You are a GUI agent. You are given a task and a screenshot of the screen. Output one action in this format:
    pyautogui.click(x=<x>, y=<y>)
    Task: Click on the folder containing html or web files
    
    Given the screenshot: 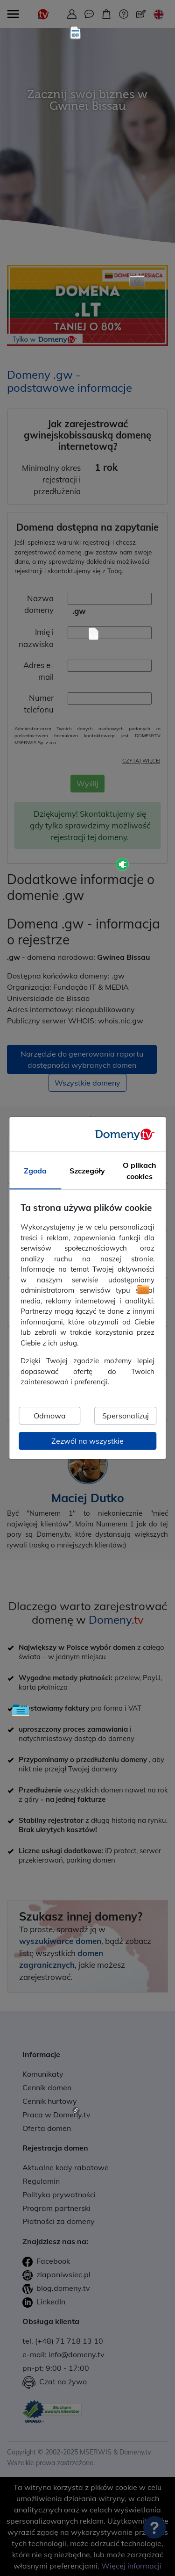 What is the action you would take?
    pyautogui.click(x=137, y=281)
    